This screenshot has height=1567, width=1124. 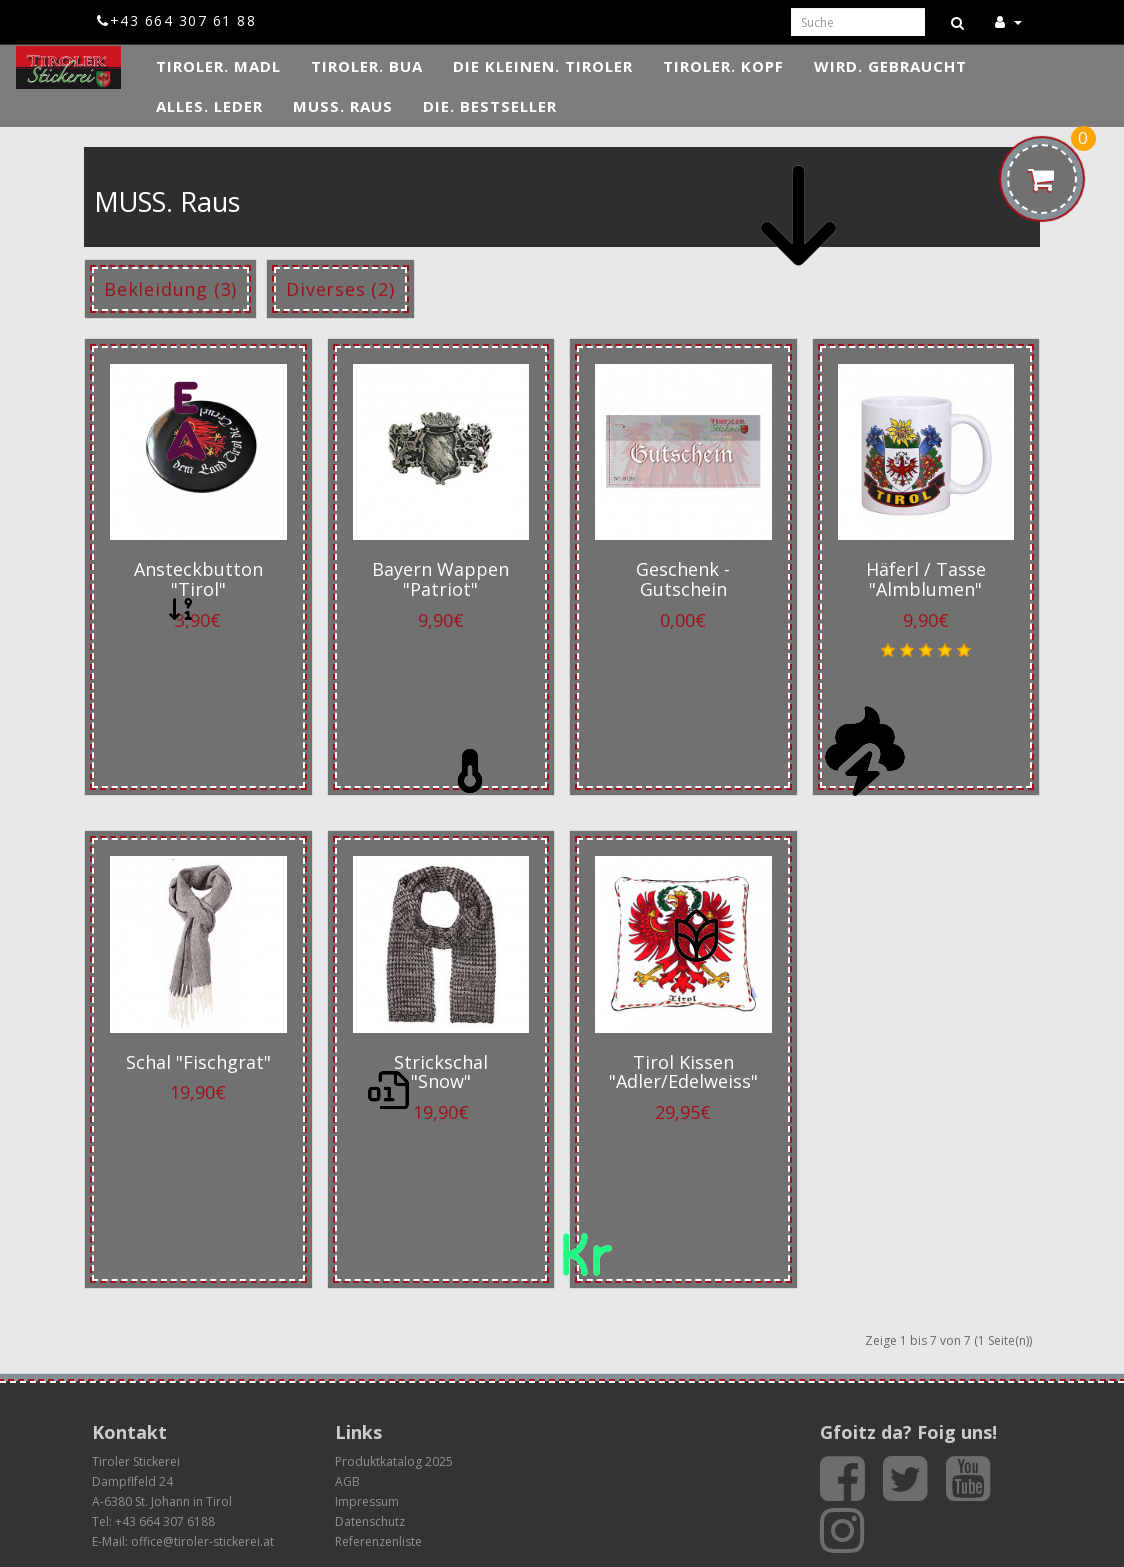 I want to click on filter by grain or wheat products, so click(x=696, y=936).